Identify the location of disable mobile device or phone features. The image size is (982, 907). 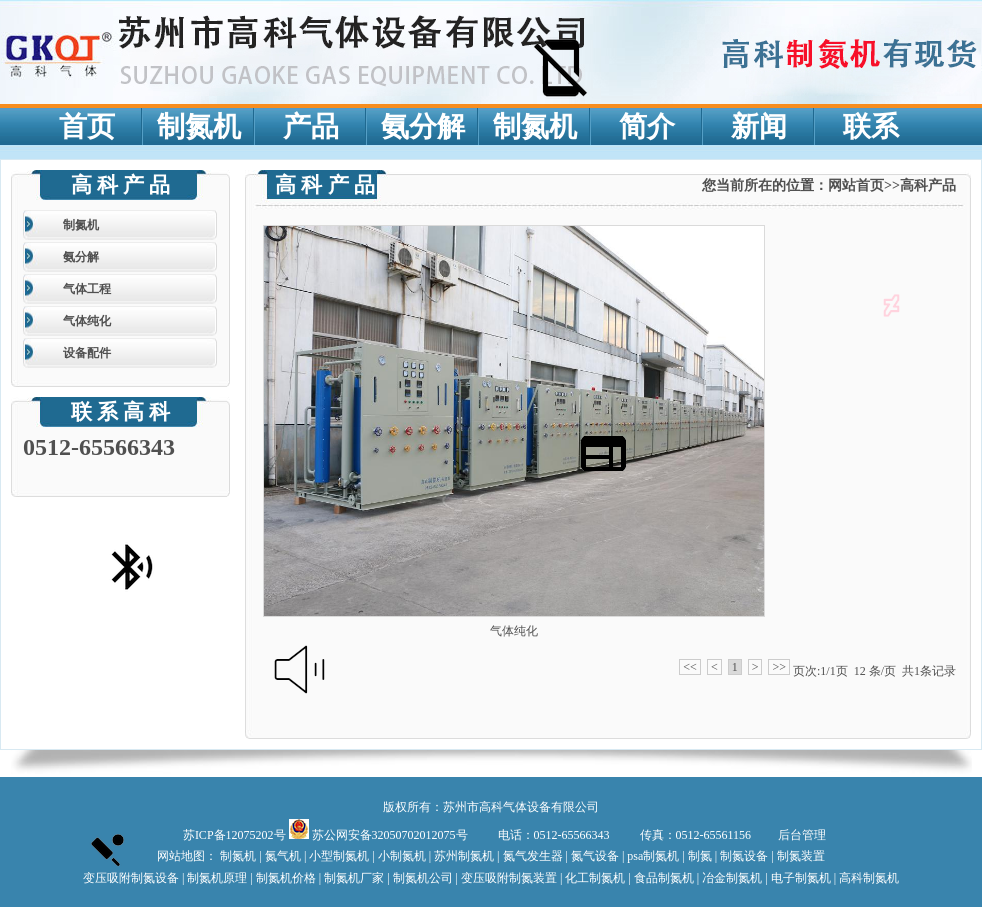
(561, 68).